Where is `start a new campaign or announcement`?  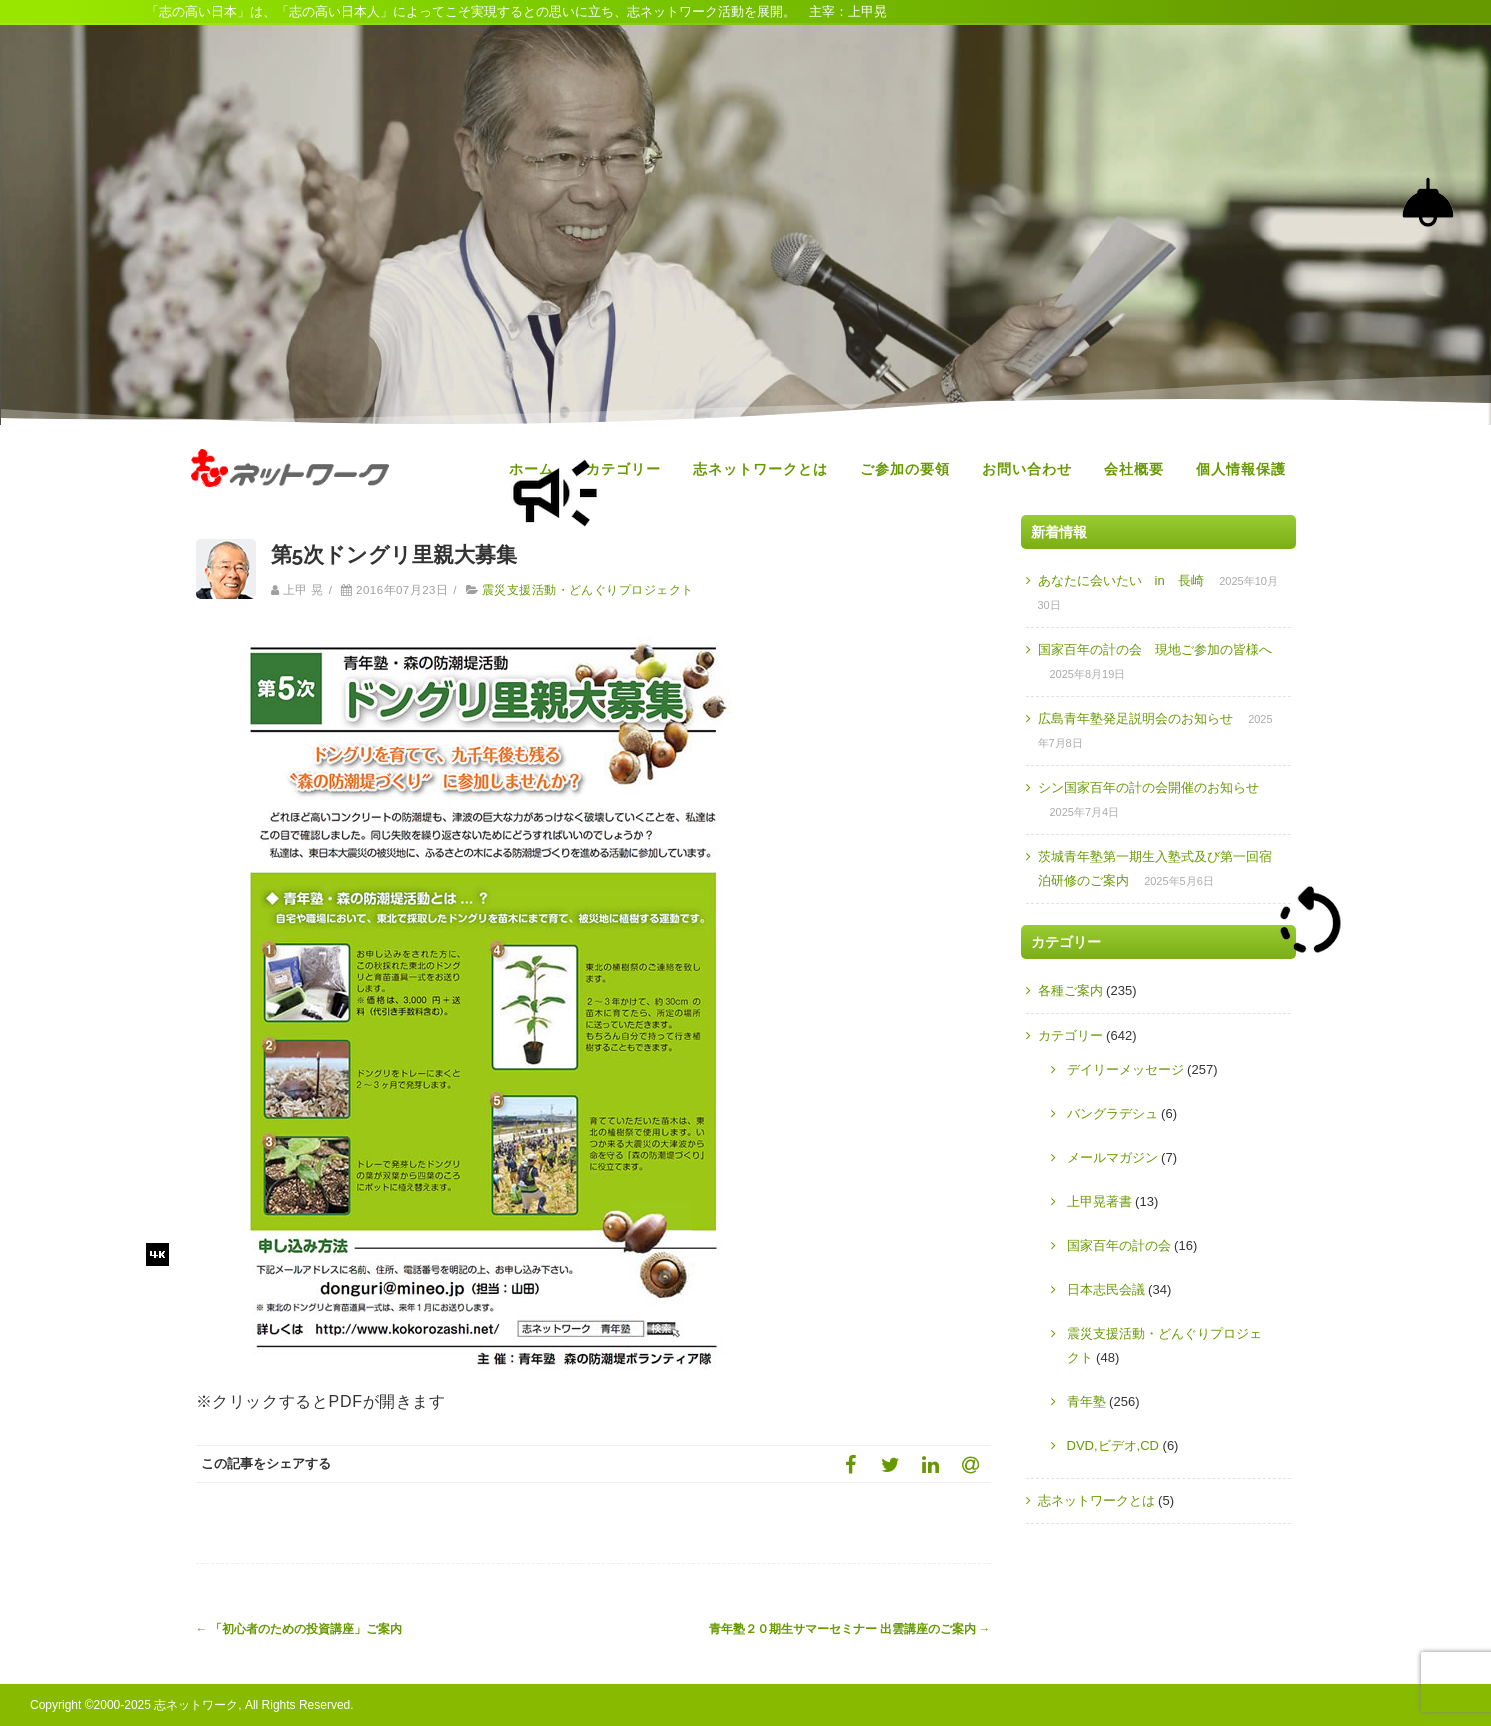
start a new campaign or announcement is located at coordinates (555, 493).